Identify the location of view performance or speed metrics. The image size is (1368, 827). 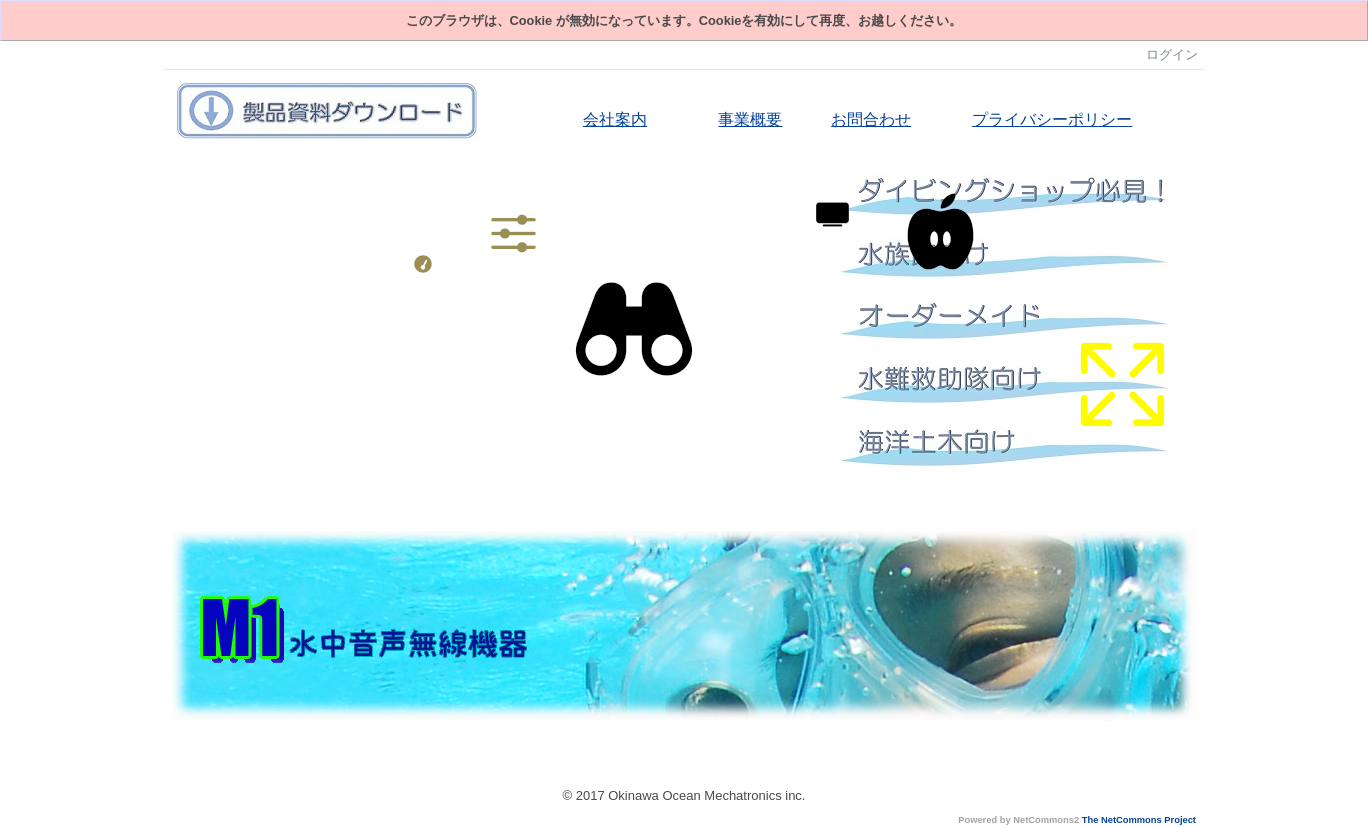
(423, 264).